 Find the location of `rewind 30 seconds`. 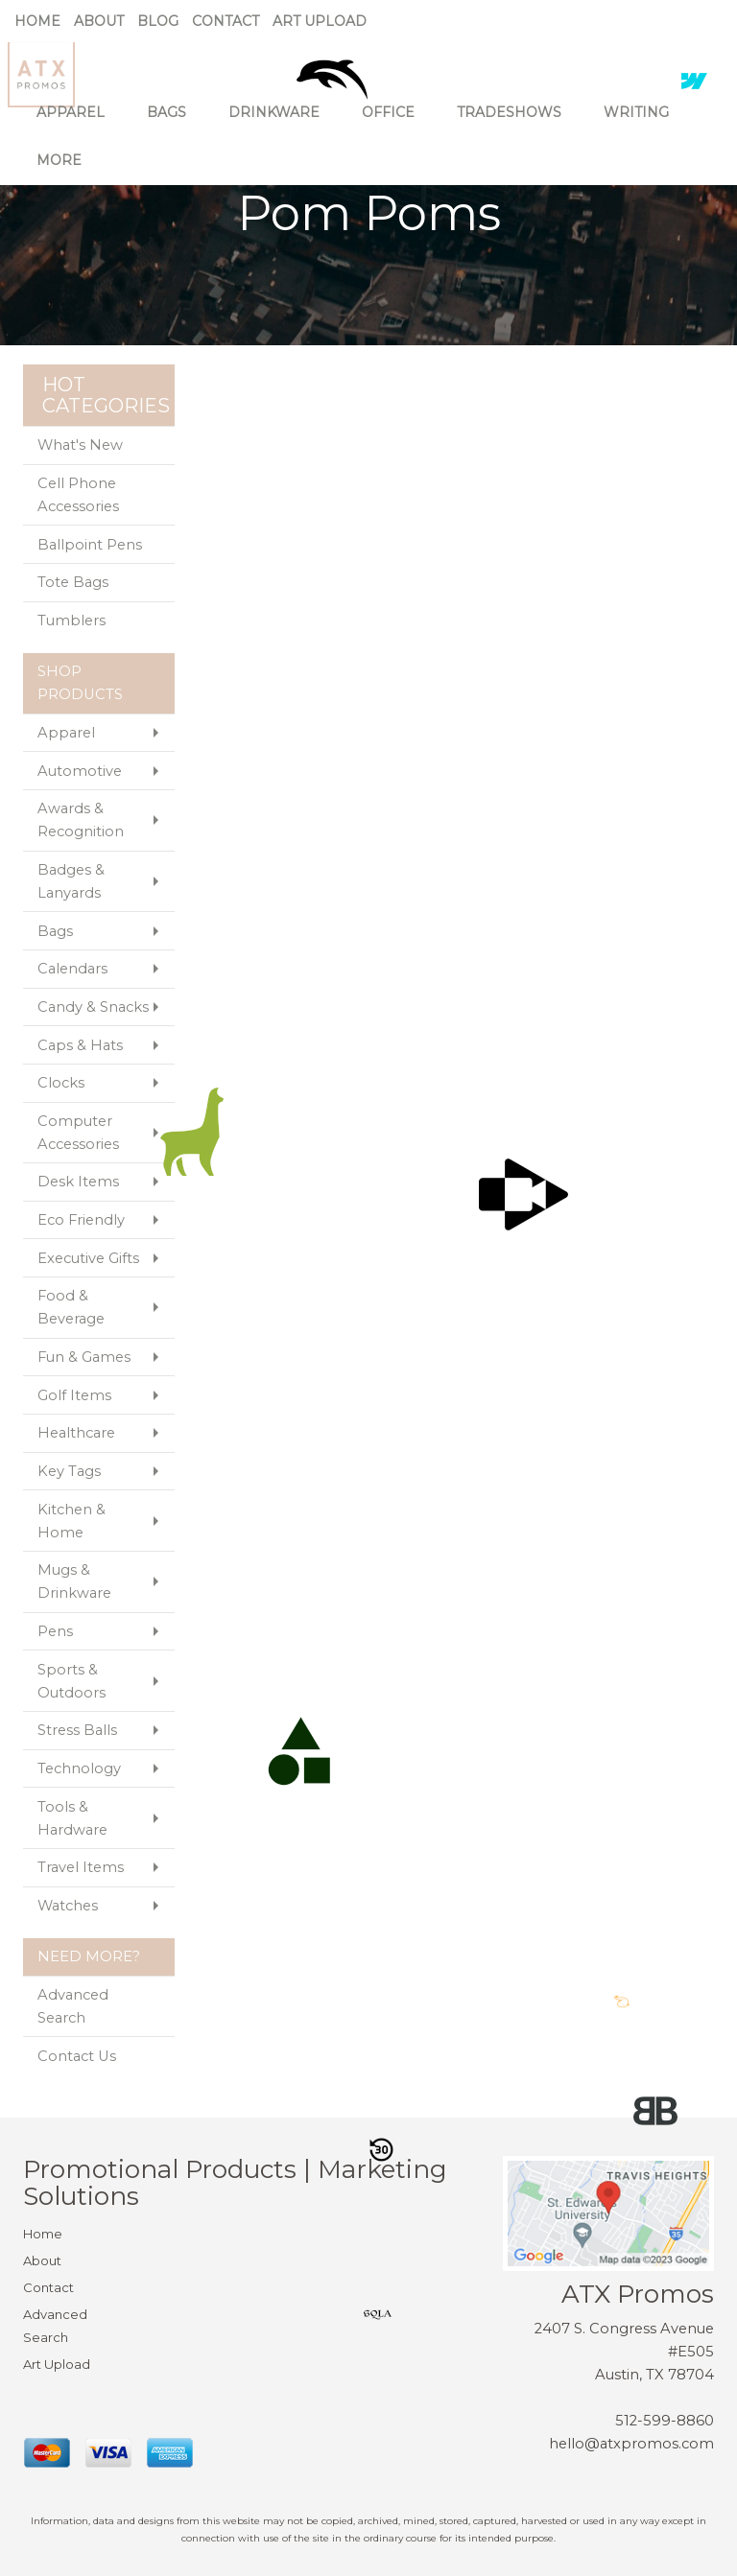

rewind 30 seconds is located at coordinates (381, 2149).